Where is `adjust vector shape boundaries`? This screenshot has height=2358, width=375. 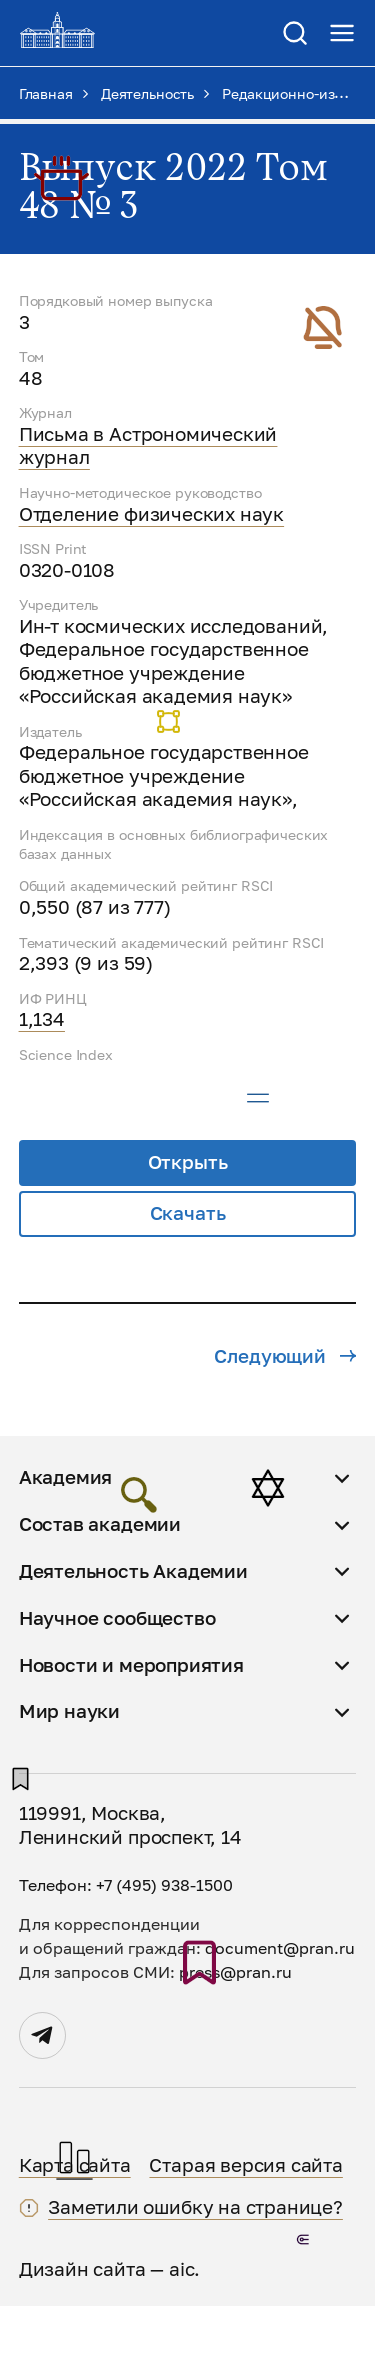
adjust vector shape boundaries is located at coordinates (168, 721).